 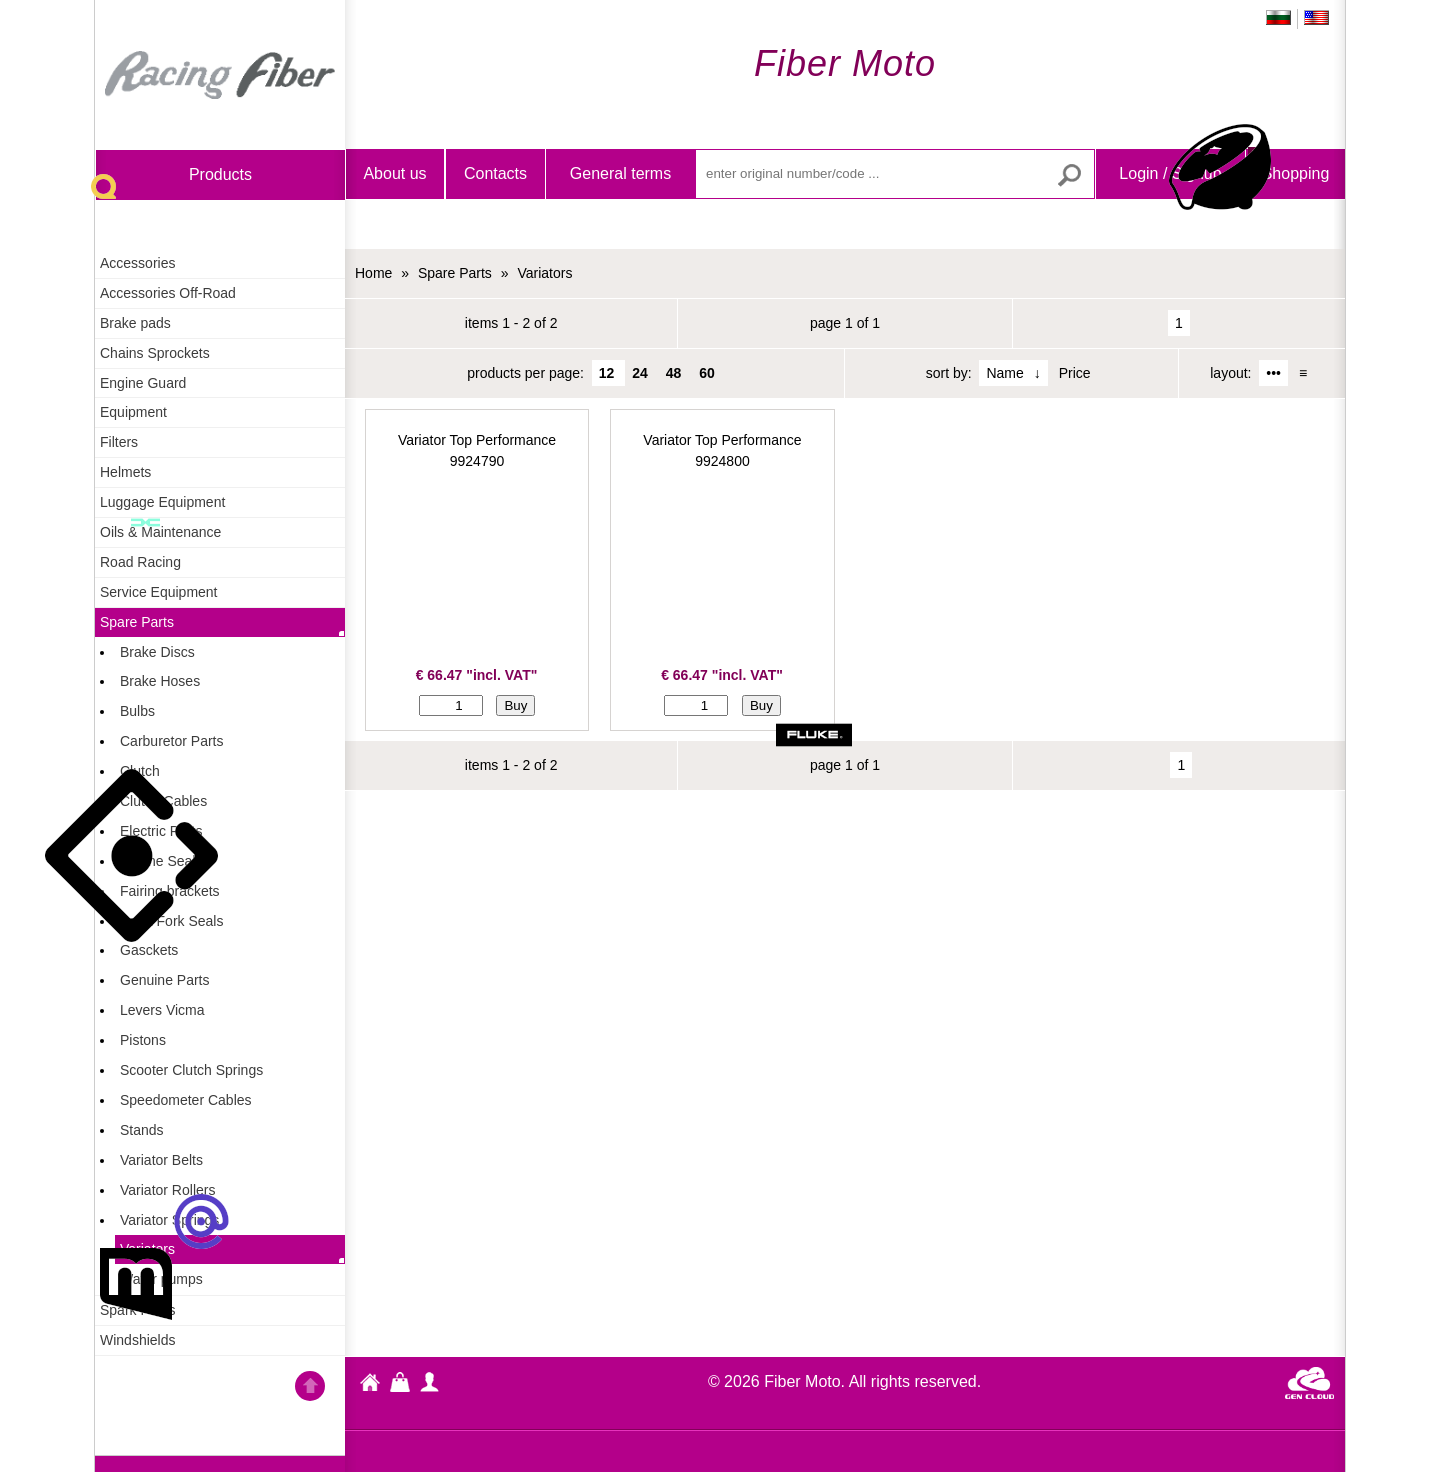 What do you see at coordinates (1220, 167) in the screenshot?
I see `open the Fresh framework website or documentation` at bounding box center [1220, 167].